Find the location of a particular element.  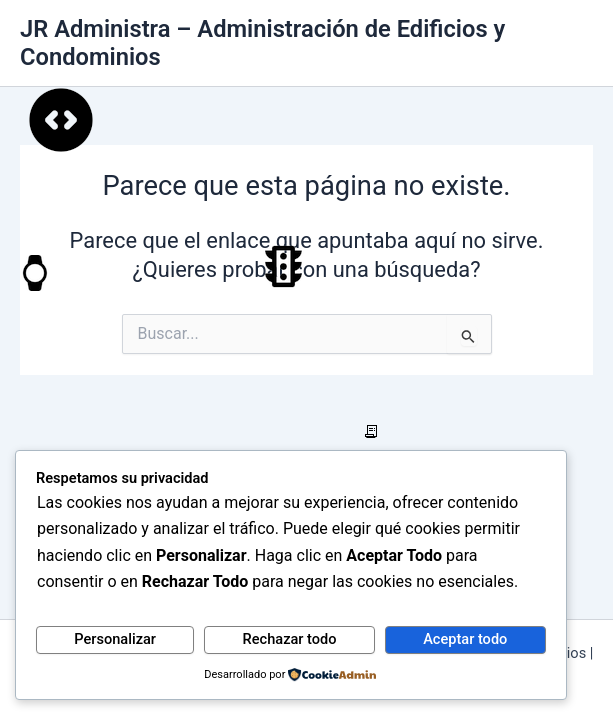

access smartwatch settings or pairing is located at coordinates (35, 273).